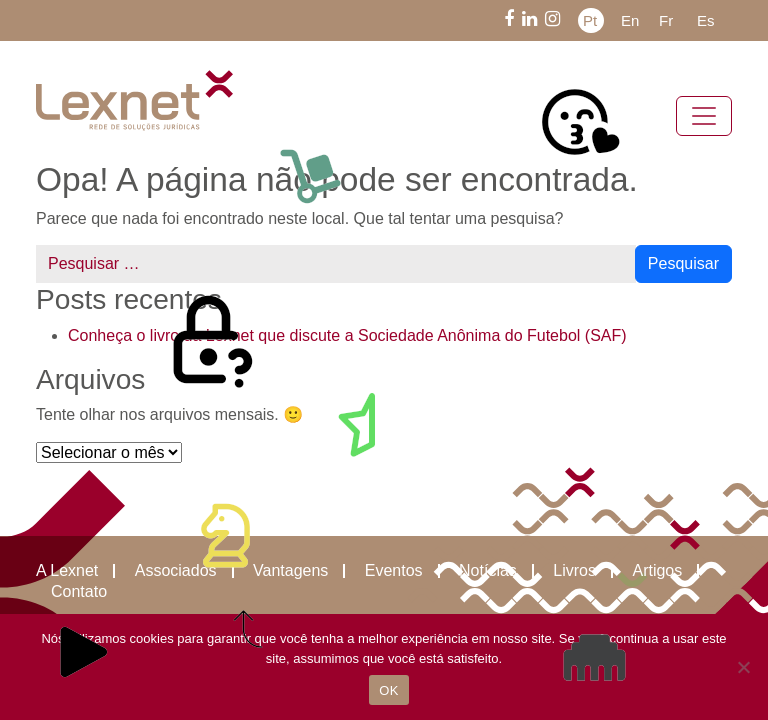 The height and width of the screenshot is (720, 768). Describe the element at coordinates (248, 629) in the screenshot. I see `go back and up in navigation hierarchy` at that location.